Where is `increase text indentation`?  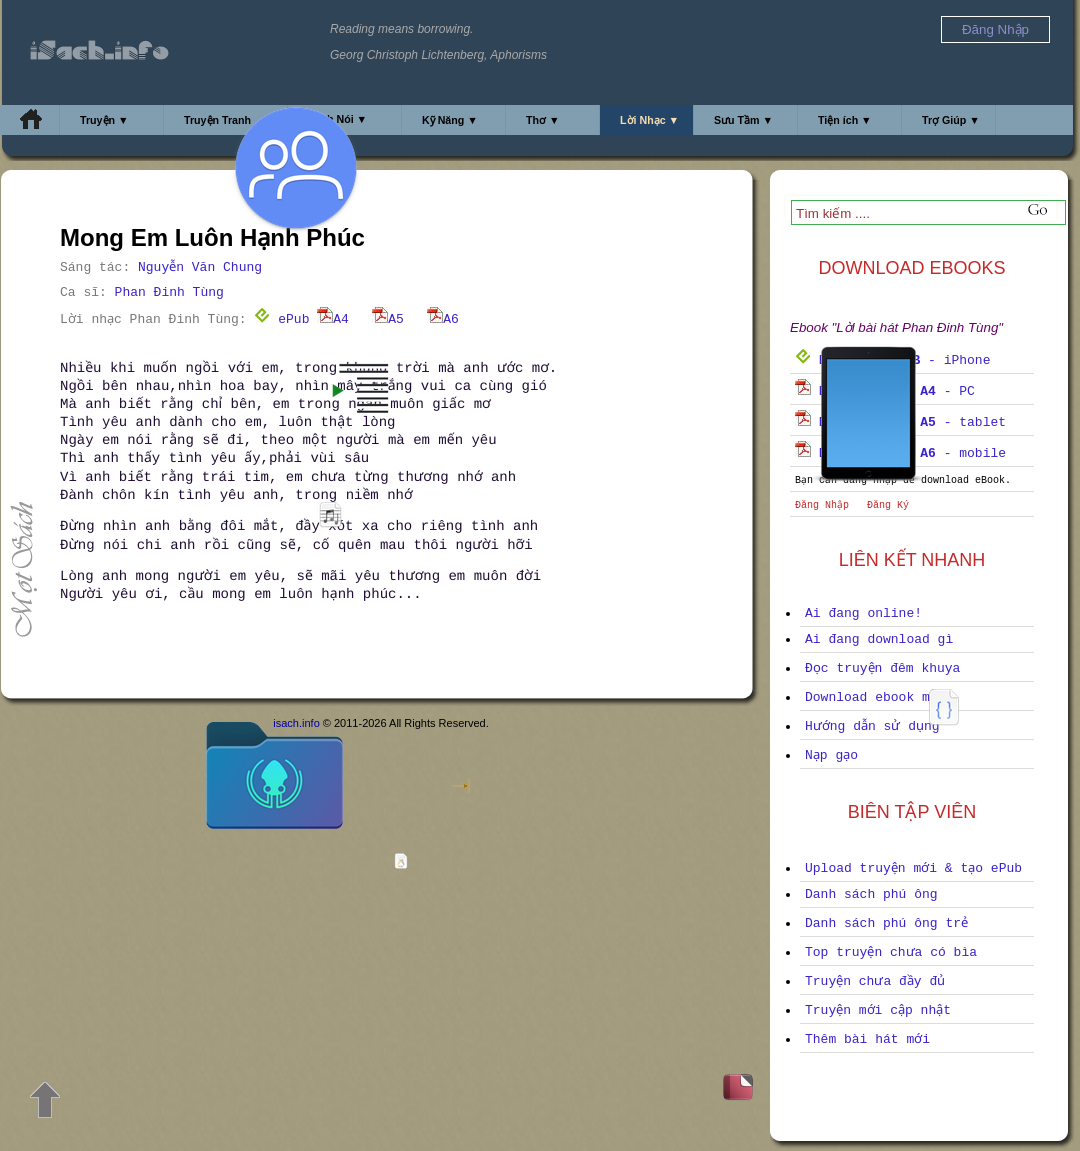
increase text indentation is located at coordinates (361, 389).